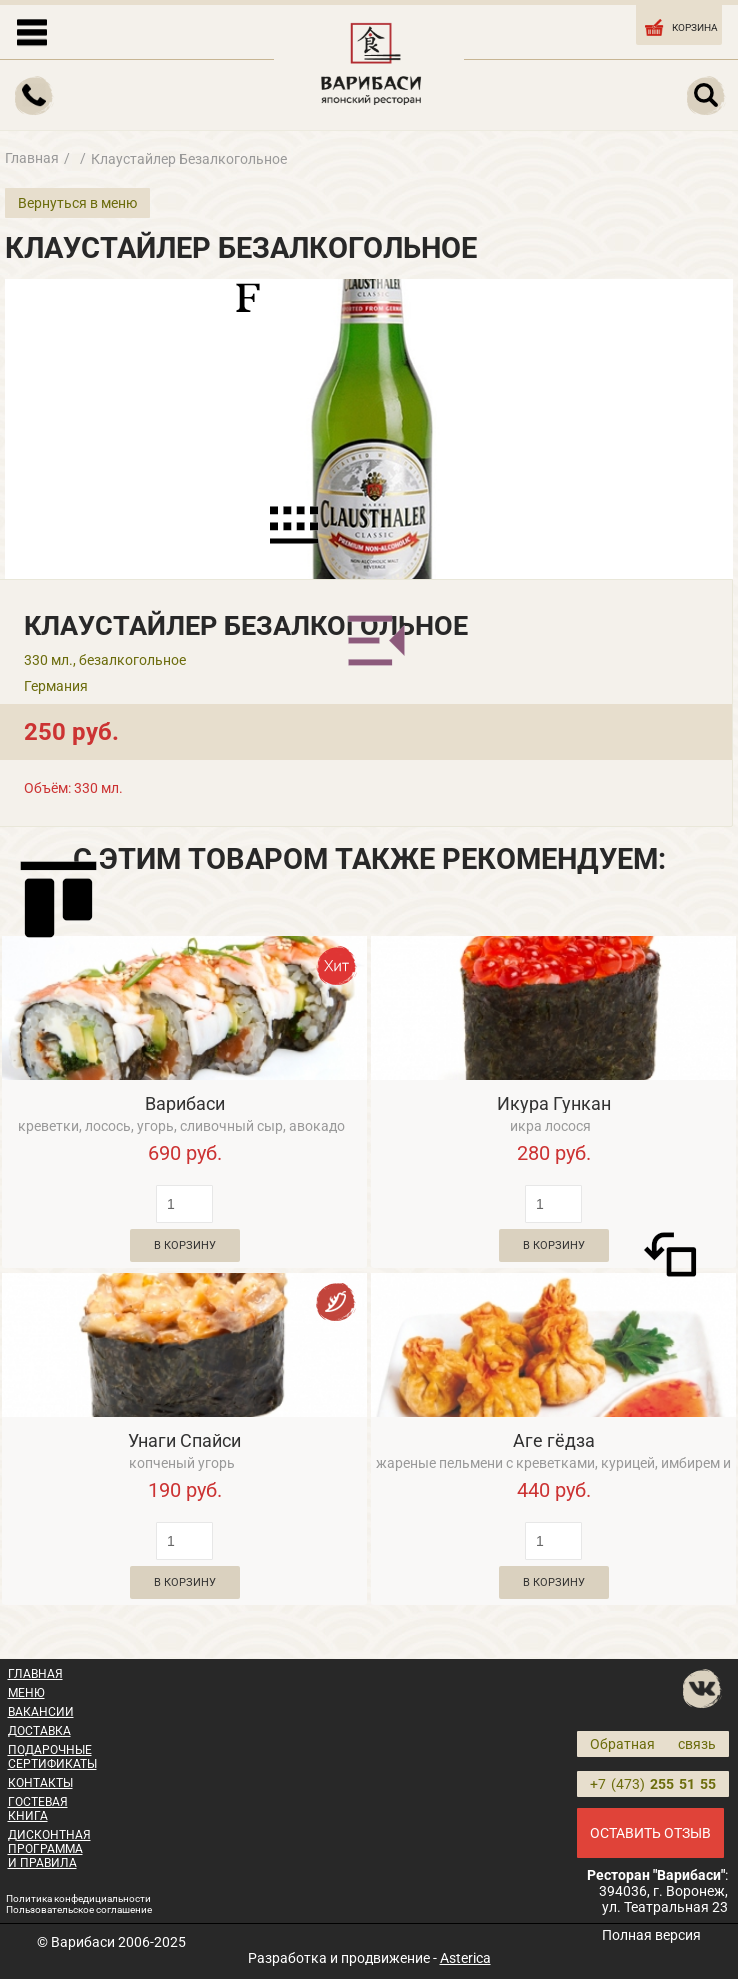 Image resolution: width=738 pixels, height=1979 pixels. I want to click on switch to sans-serif font style, so click(248, 297).